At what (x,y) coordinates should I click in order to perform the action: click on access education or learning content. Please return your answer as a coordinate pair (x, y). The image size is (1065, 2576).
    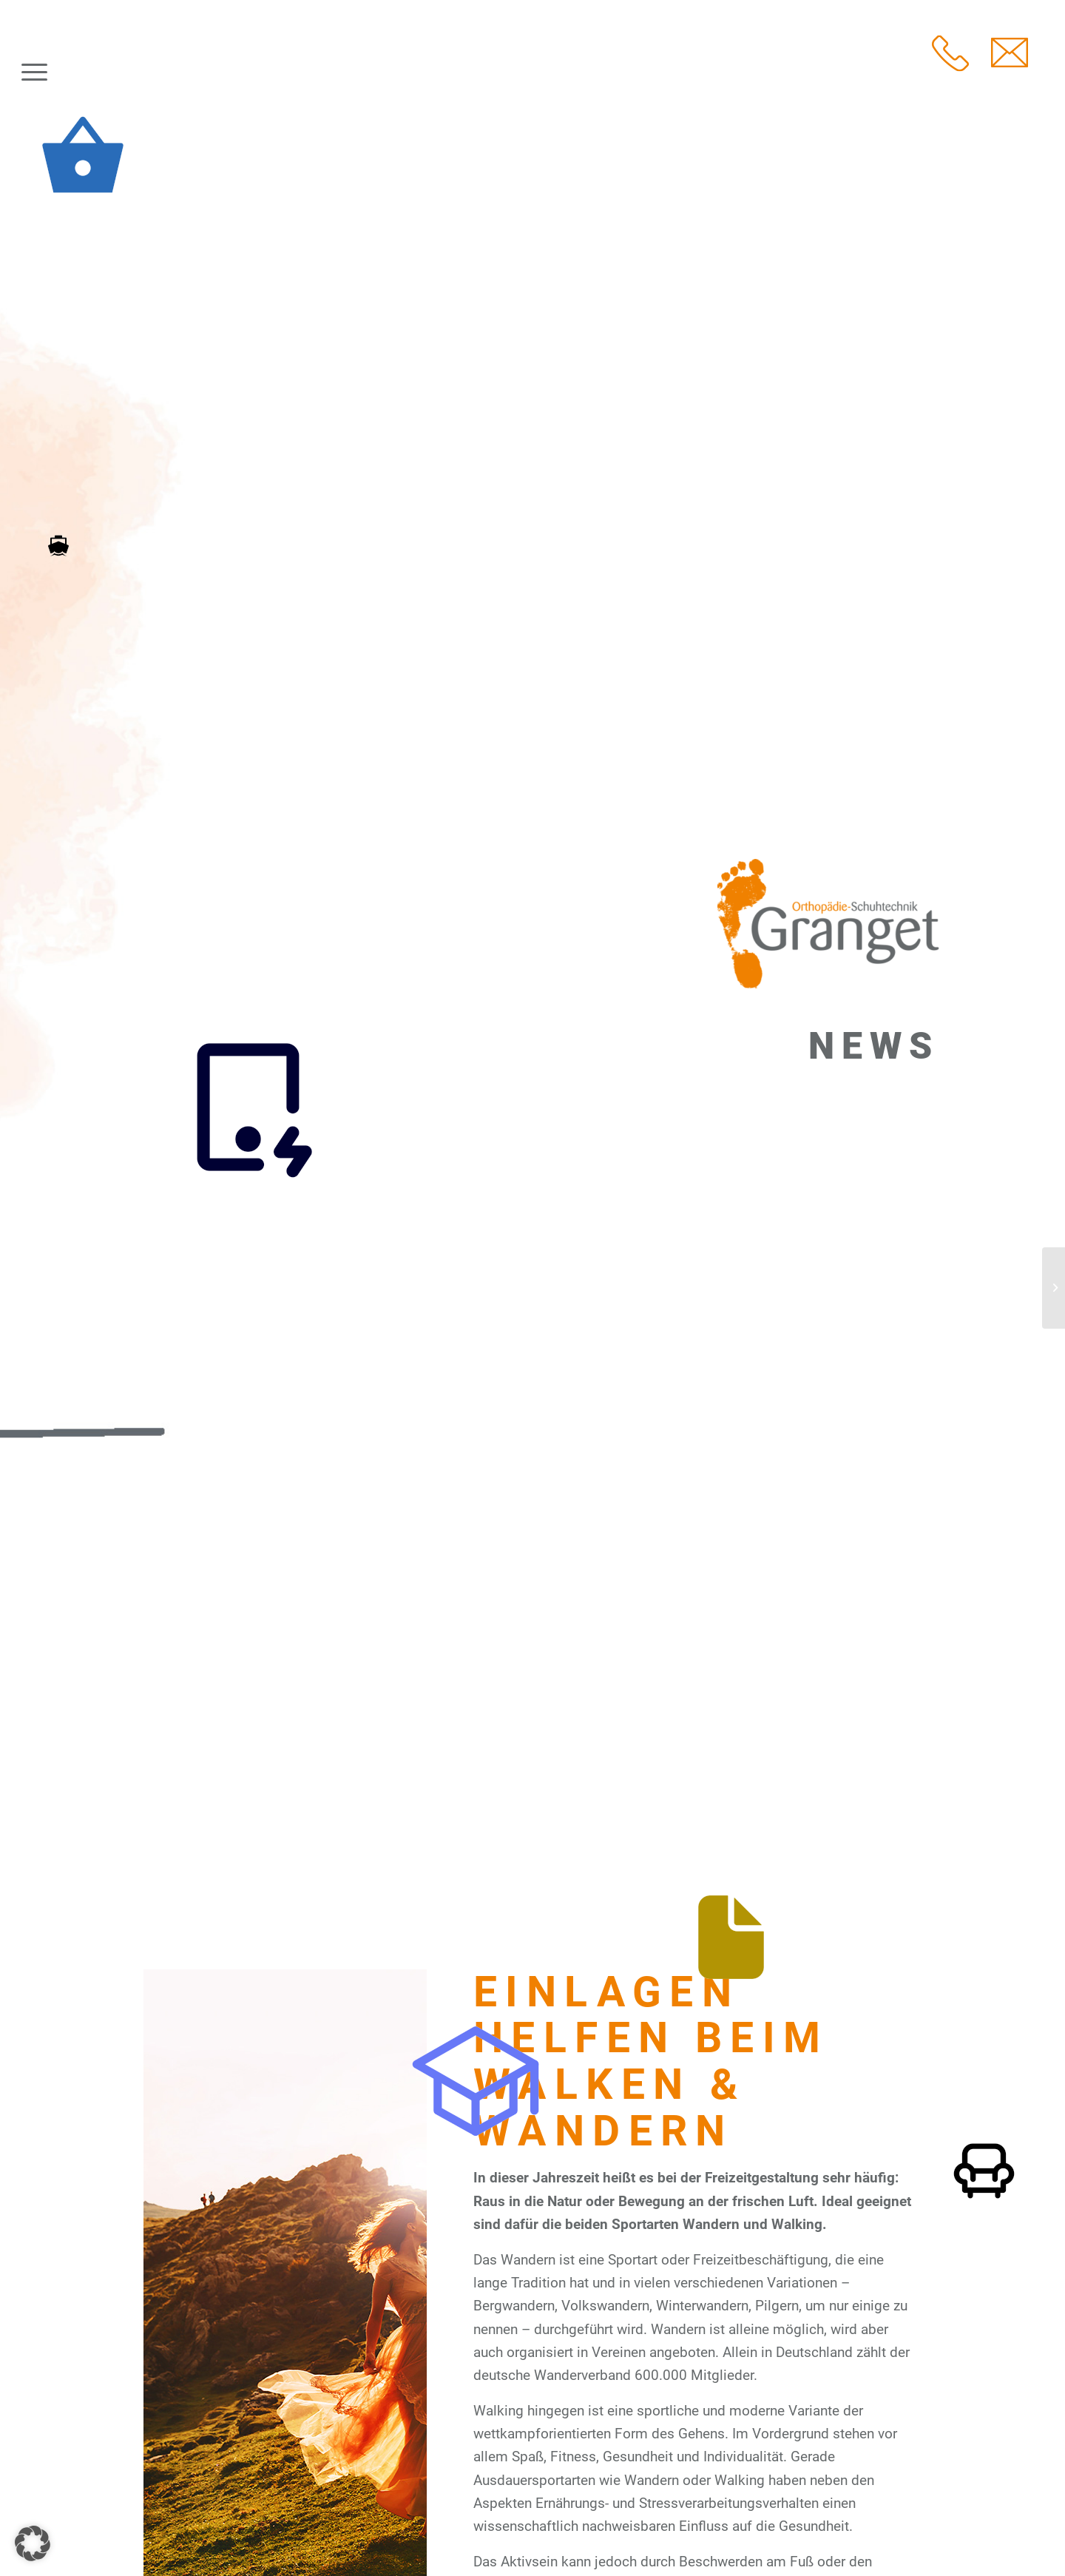
    Looking at the image, I should click on (476, 2081).